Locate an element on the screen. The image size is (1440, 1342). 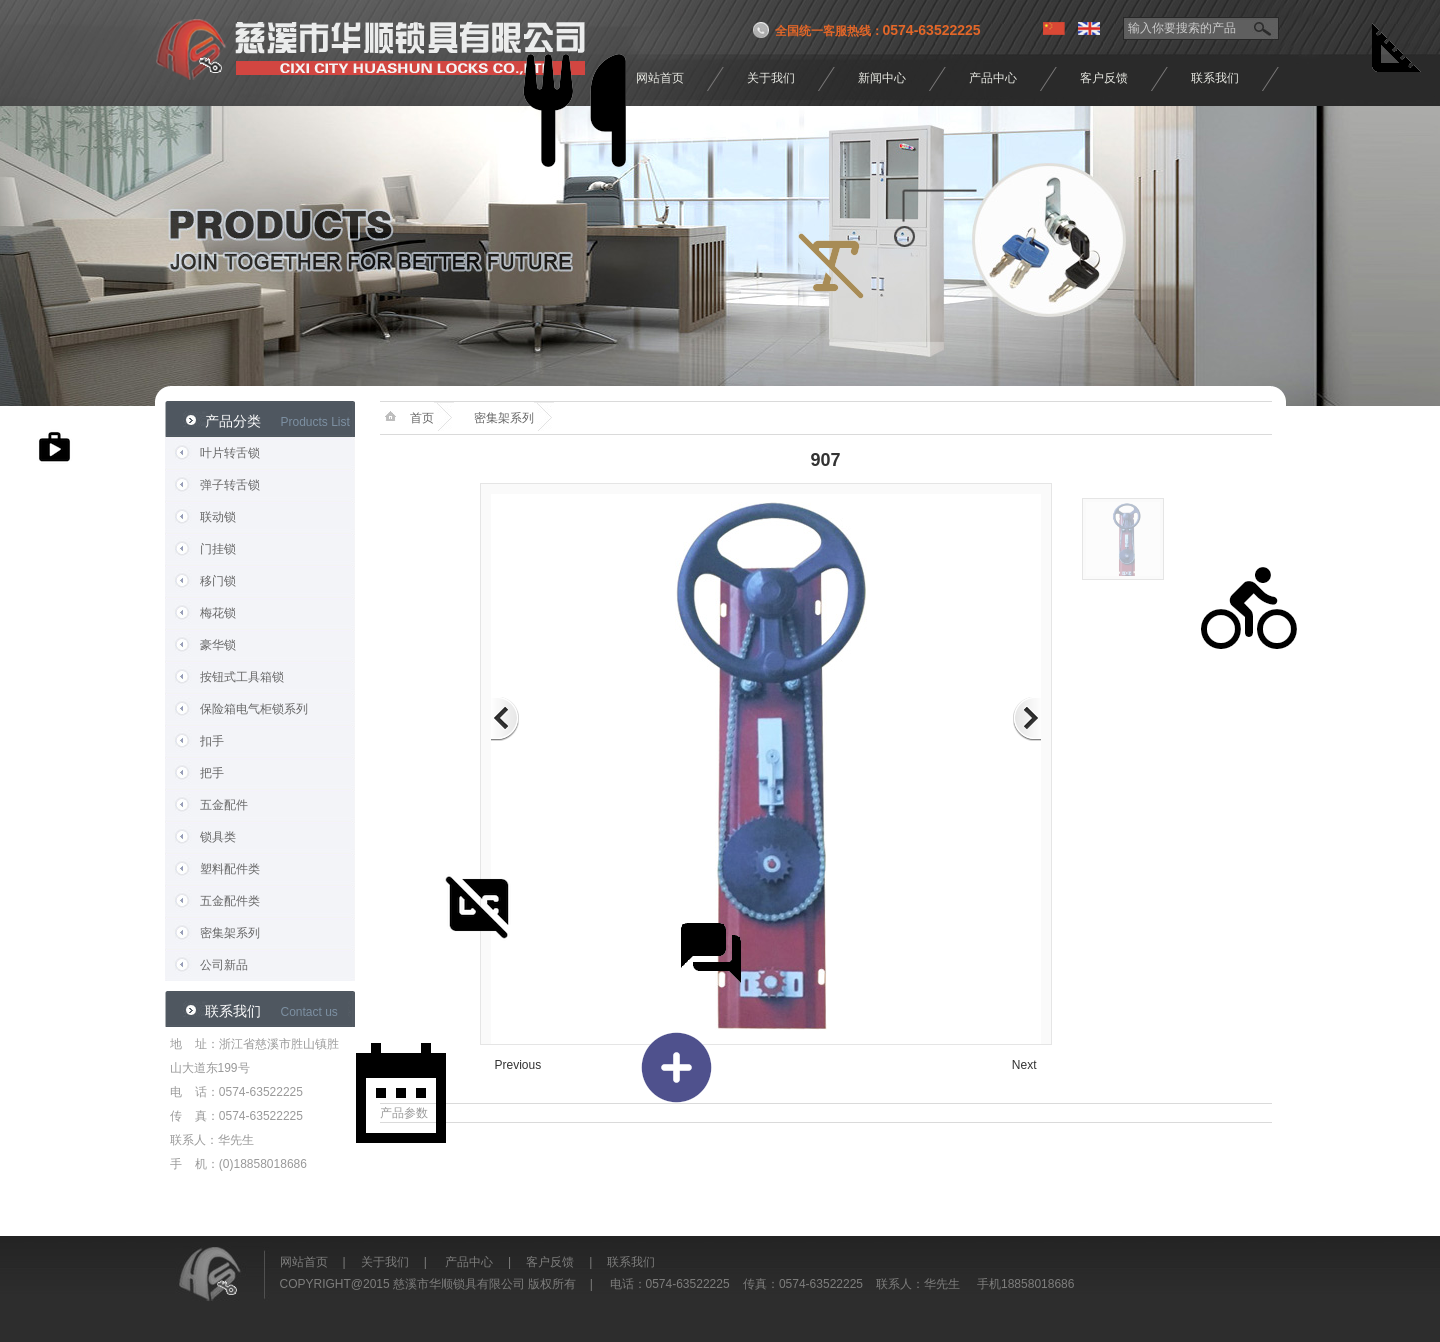
closed captions are disabled is located at coordinates (479, 905).